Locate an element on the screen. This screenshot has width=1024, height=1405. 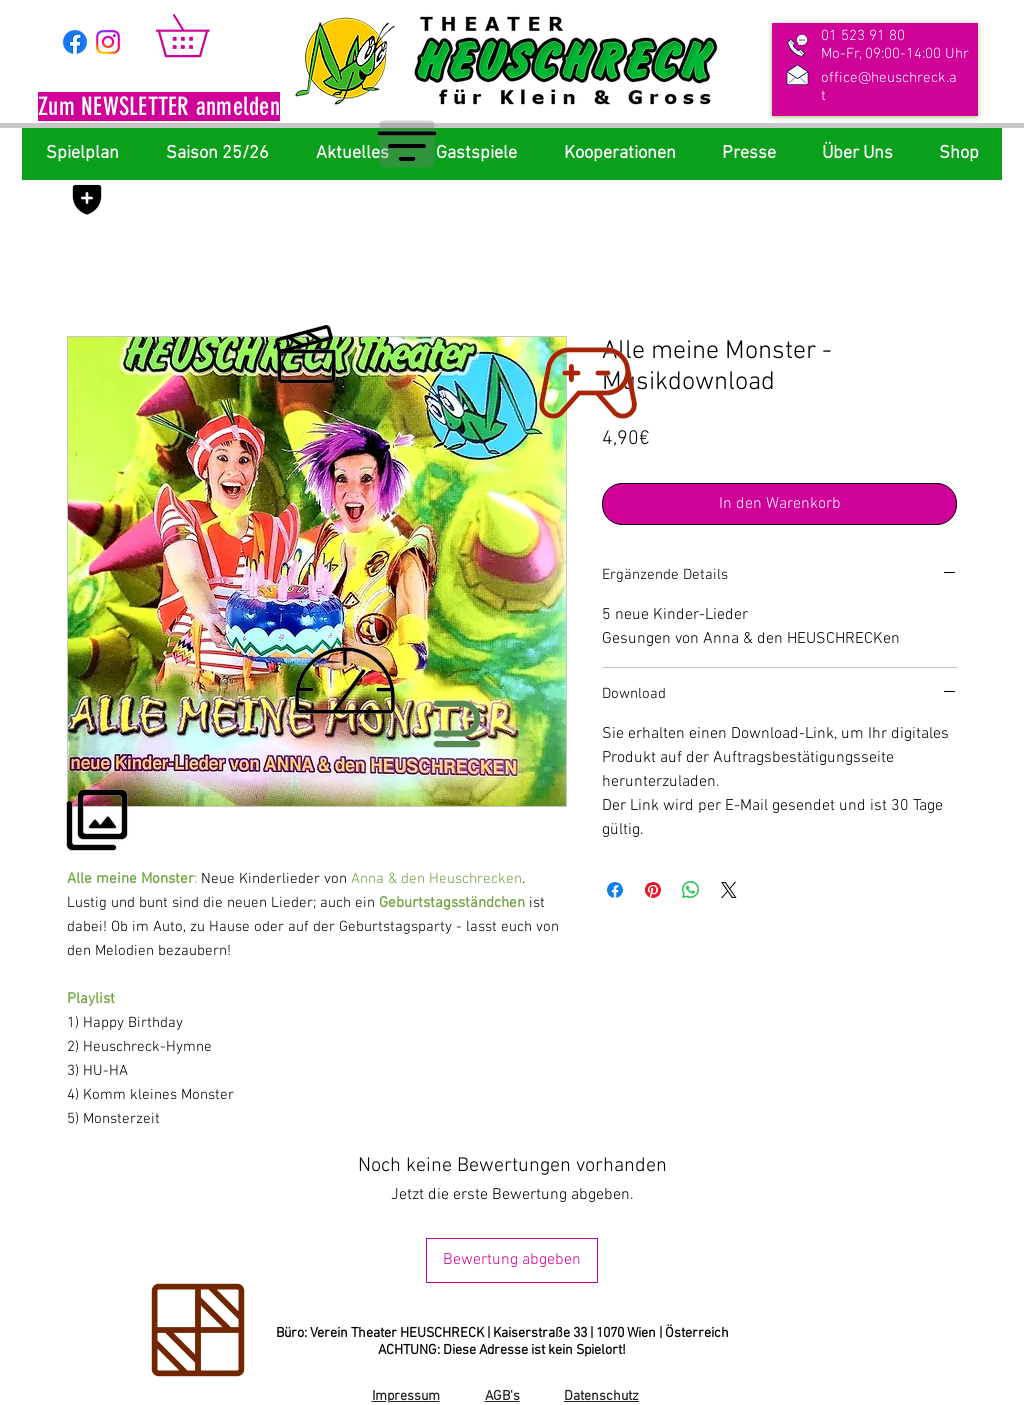
filter or sort images in a gallery is located at coordinates (97, 820).